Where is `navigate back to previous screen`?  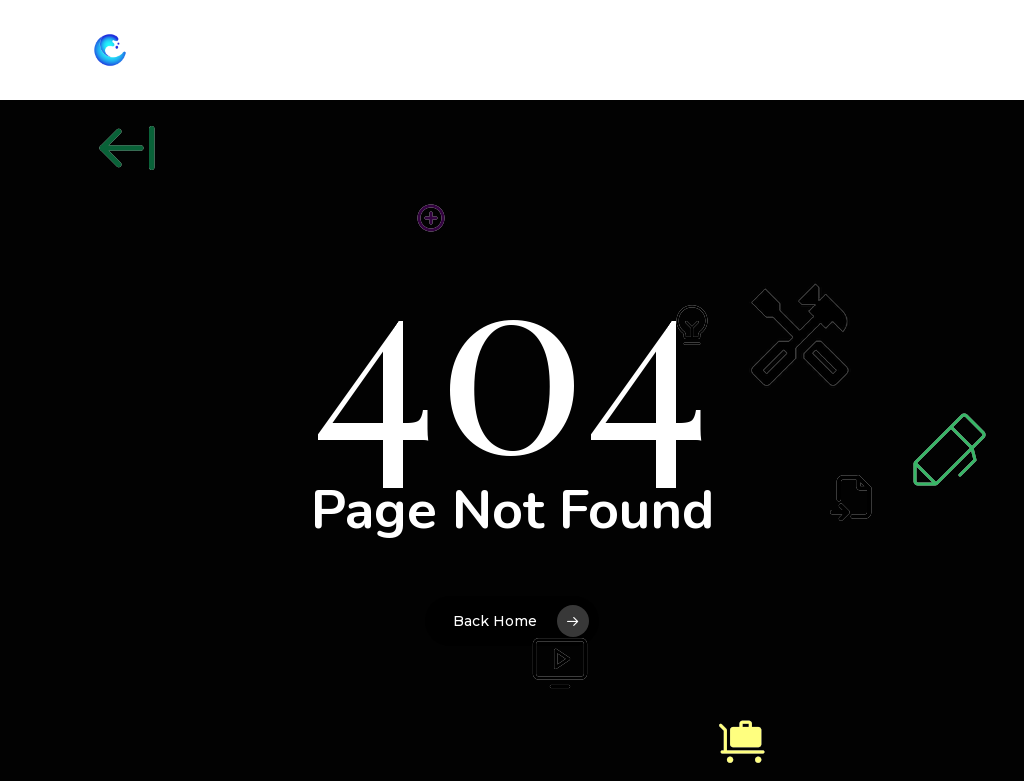
navigate back to previous screen is located at coordinates (127, 148).